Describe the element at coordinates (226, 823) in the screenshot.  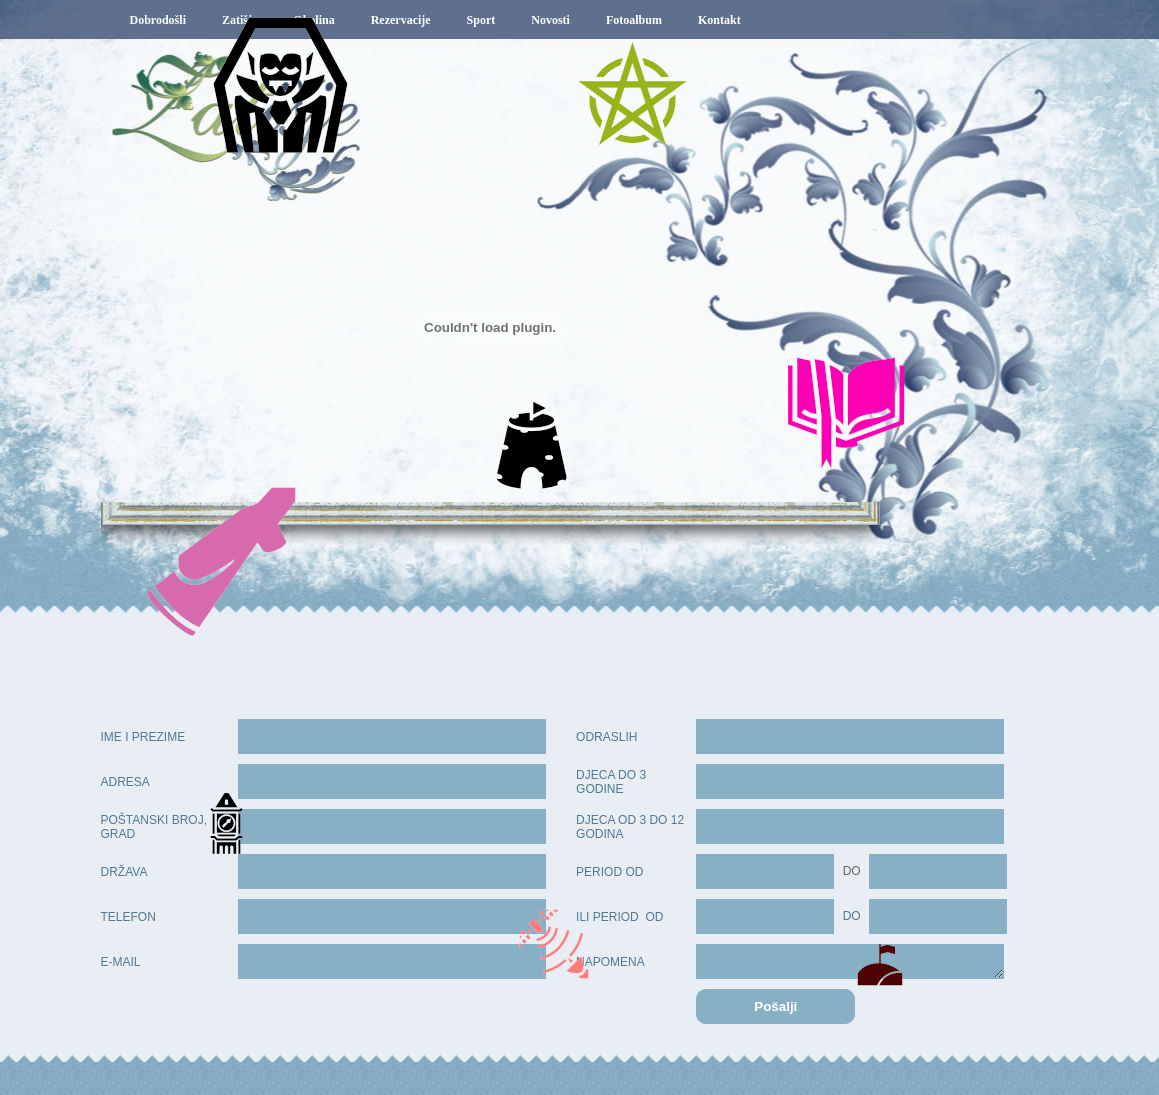
I see `view clock tower landmark or building` at that location.